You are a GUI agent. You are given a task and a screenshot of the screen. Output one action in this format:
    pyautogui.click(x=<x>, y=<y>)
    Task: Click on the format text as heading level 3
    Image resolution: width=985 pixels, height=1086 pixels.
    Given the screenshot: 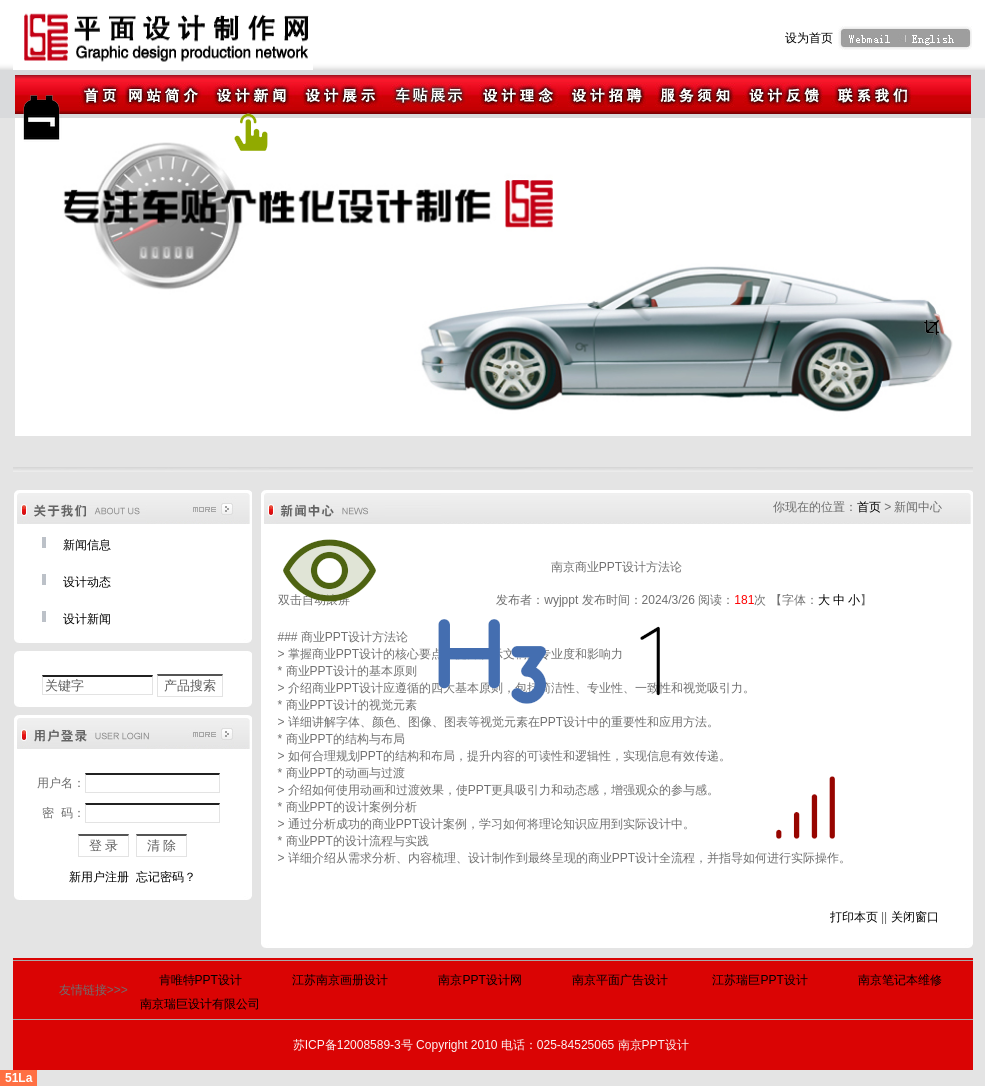 What is the action you would take?
    pyautogui.click(x=486, y=659)
    